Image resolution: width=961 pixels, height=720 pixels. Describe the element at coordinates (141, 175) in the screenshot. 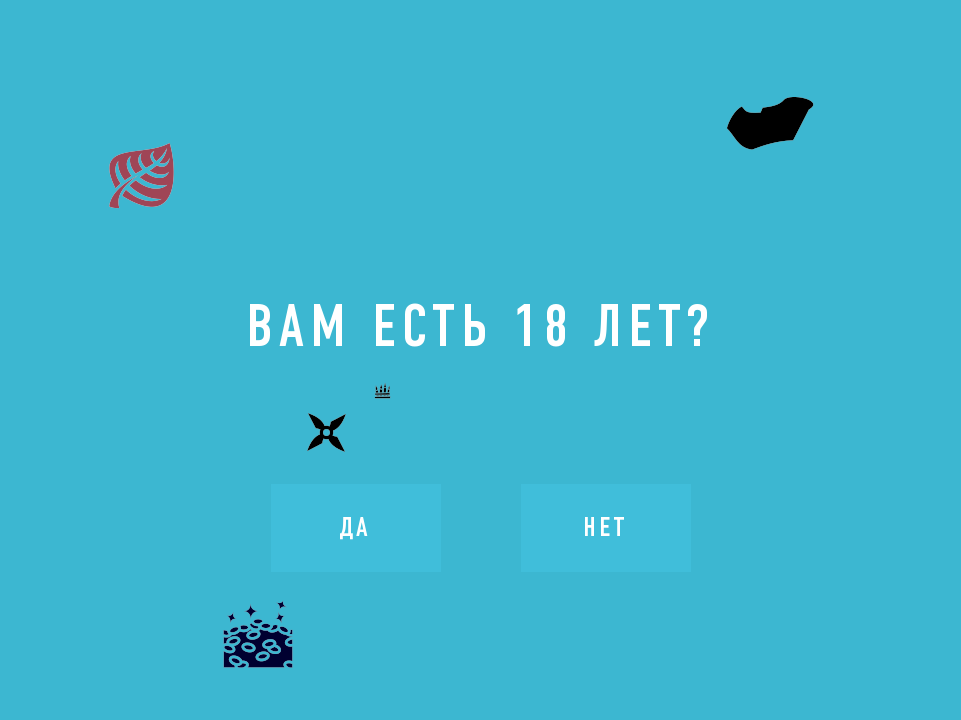

I see `represents a plant or nature category` at that location.